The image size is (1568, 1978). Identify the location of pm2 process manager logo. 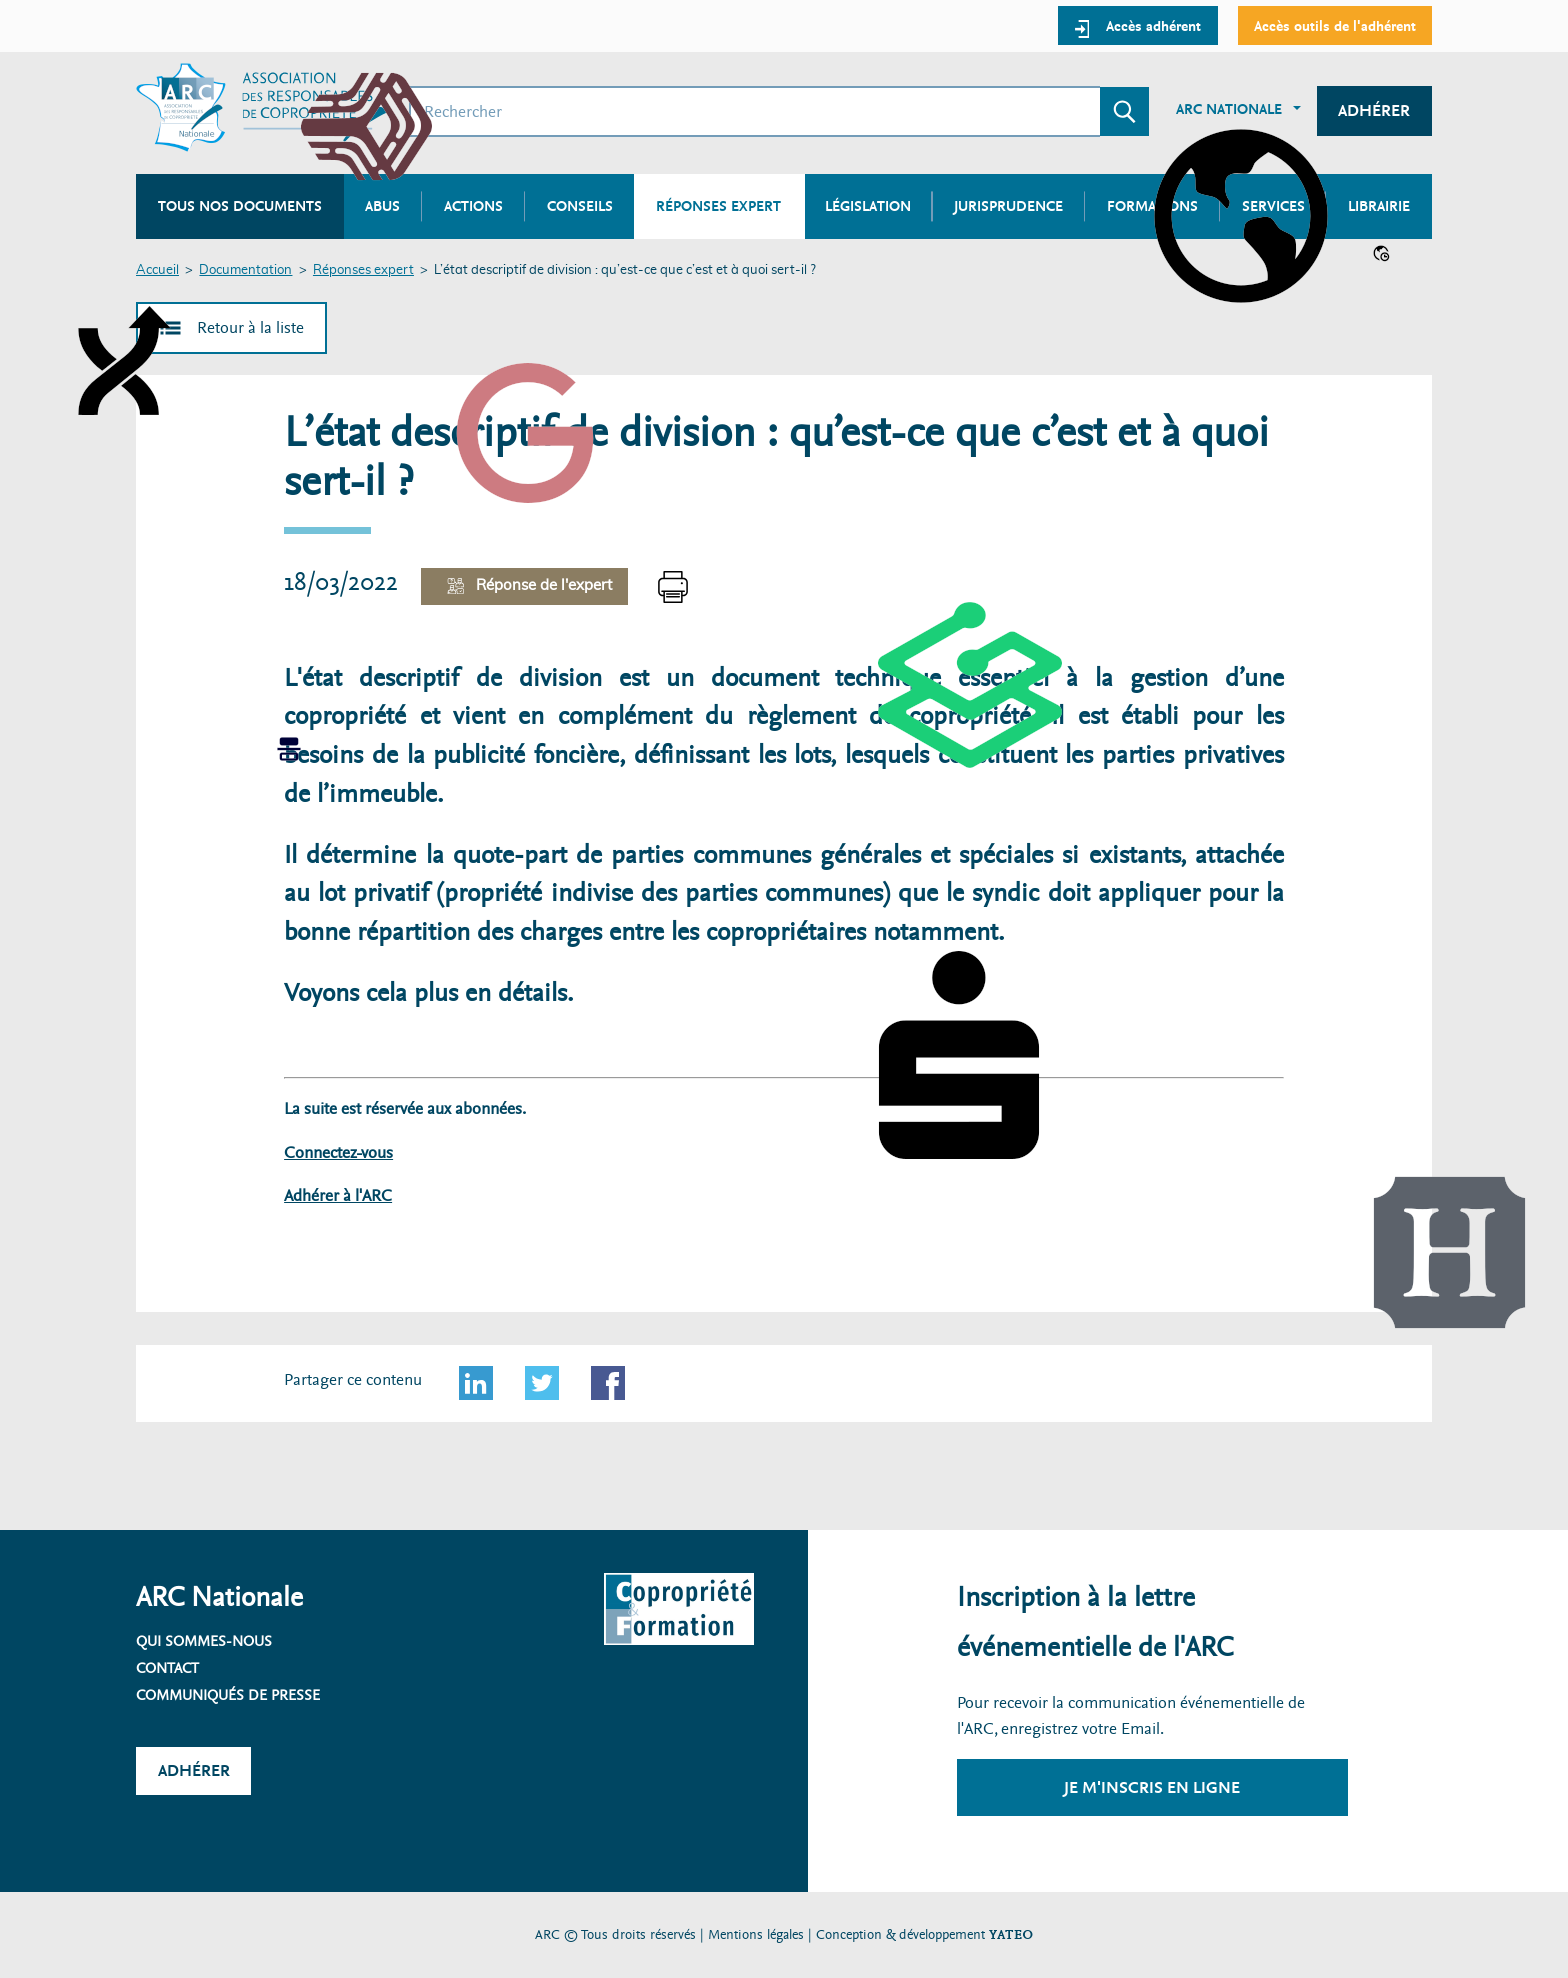
(366, 126).